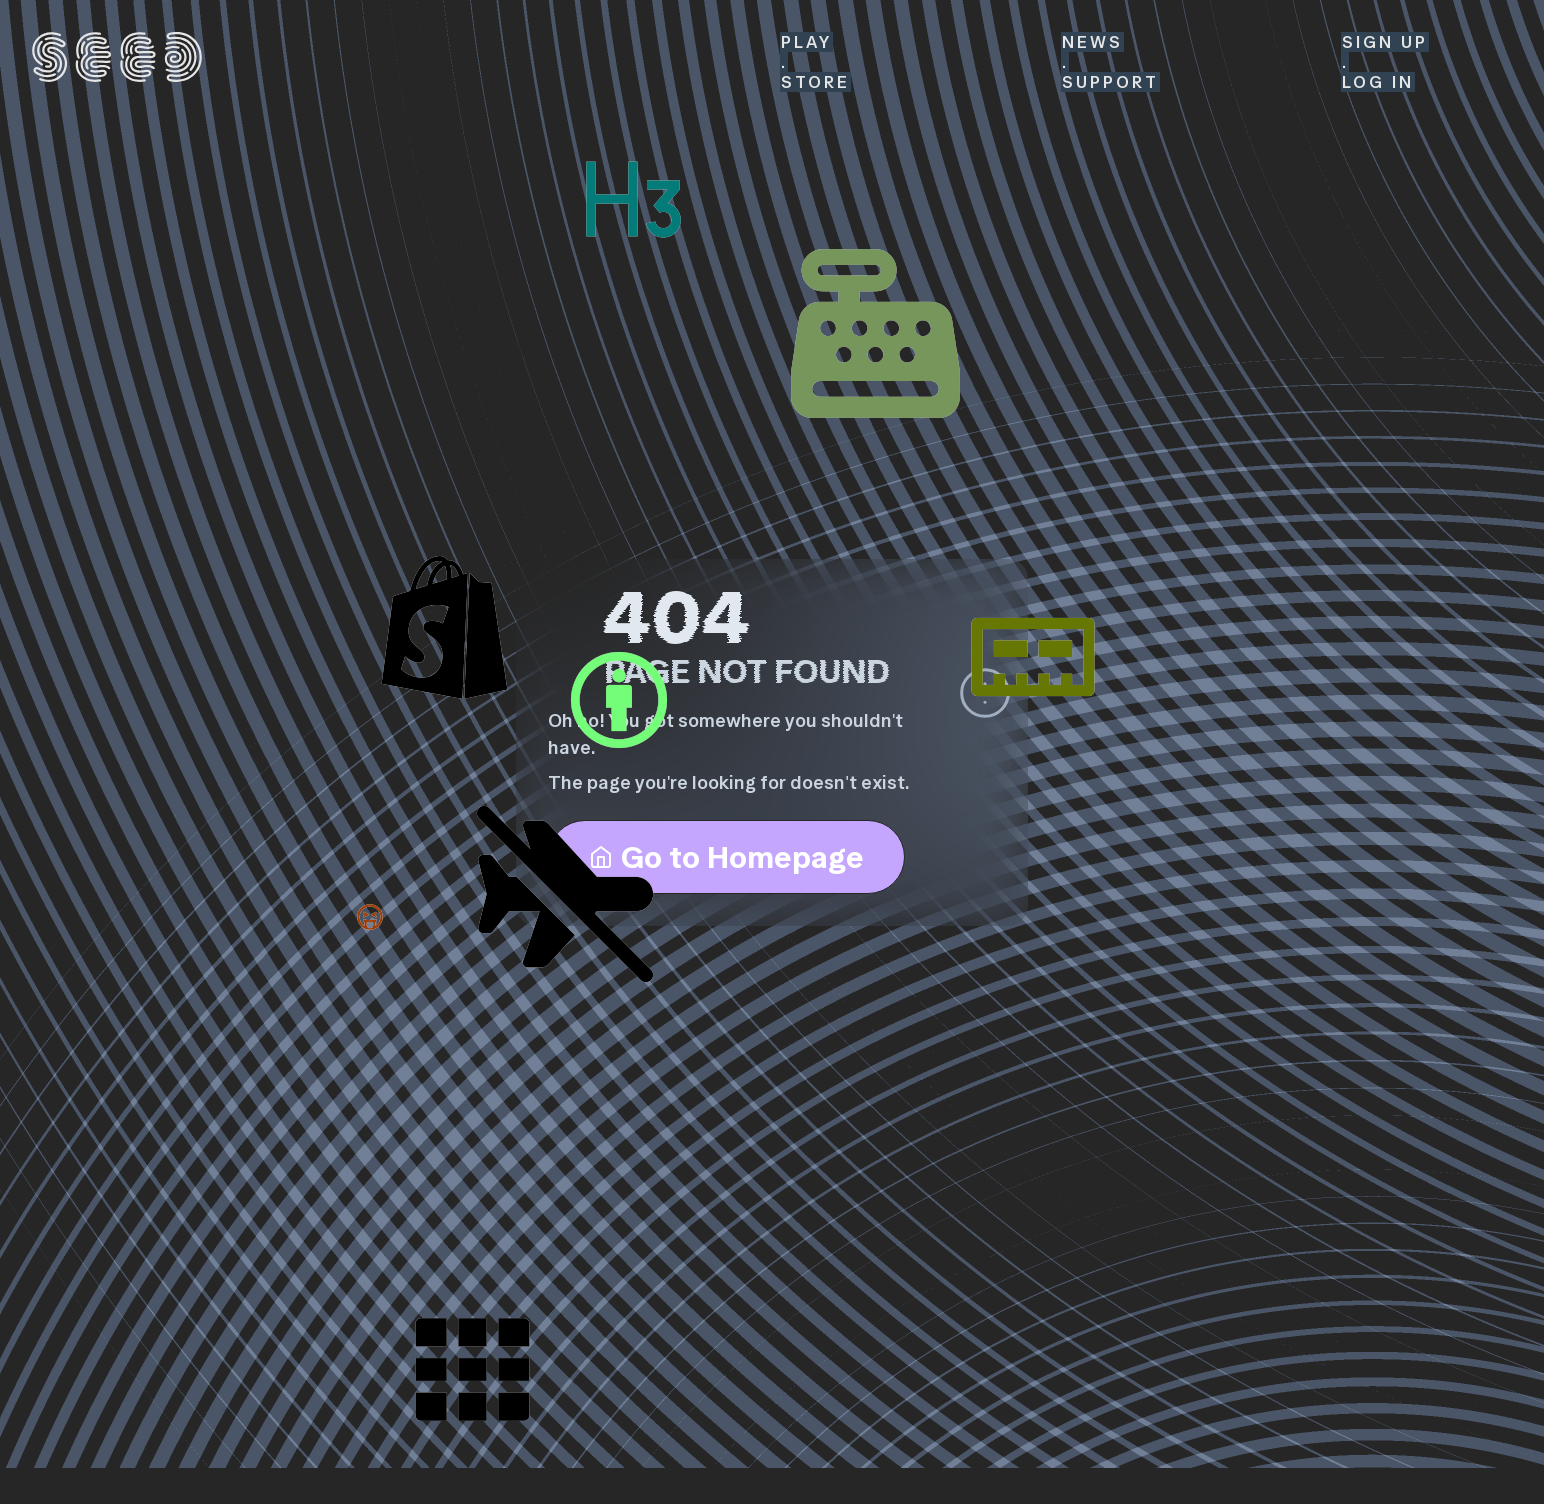 The image size is (1544, 1504). Describe the element at coordinates (472, 1369) in the screenshot. I see `switch to grid view layout` at that location.